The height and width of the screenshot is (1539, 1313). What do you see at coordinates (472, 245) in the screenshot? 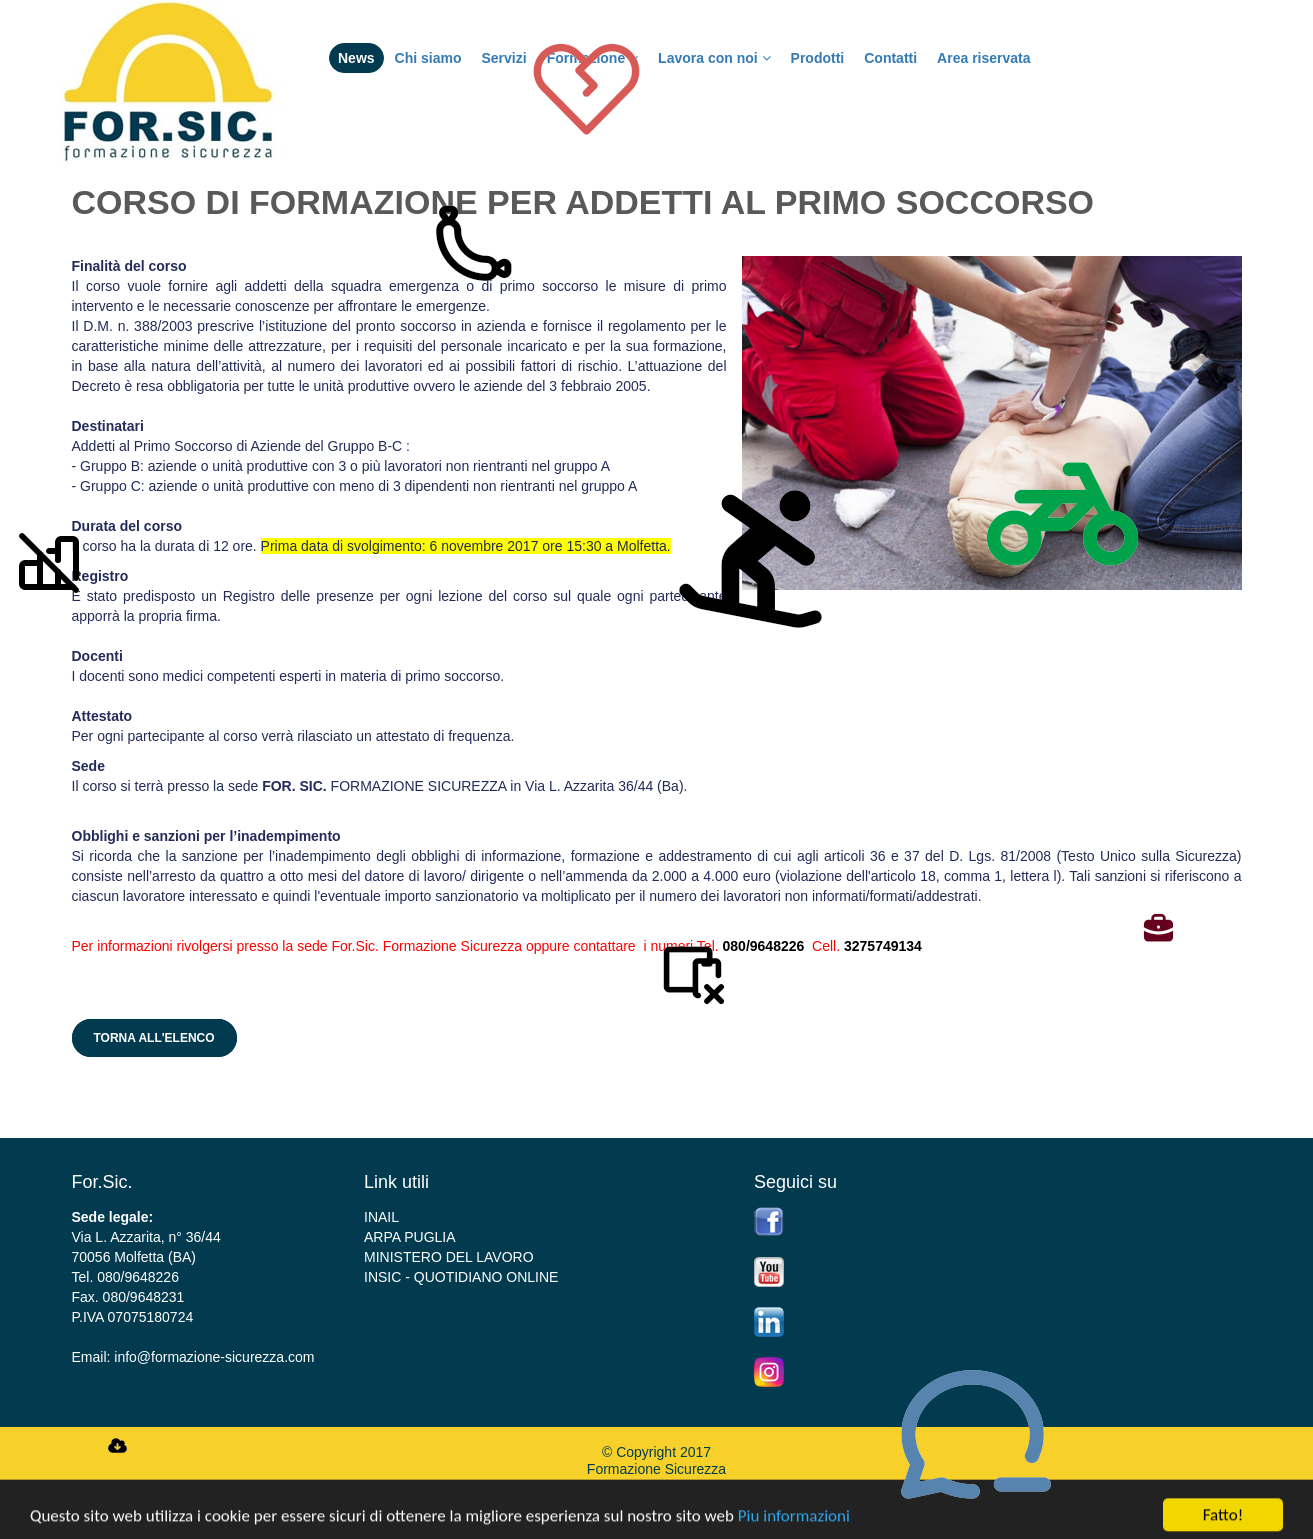
I see `food category or cuisine filter` at bounding box center [472, 245].